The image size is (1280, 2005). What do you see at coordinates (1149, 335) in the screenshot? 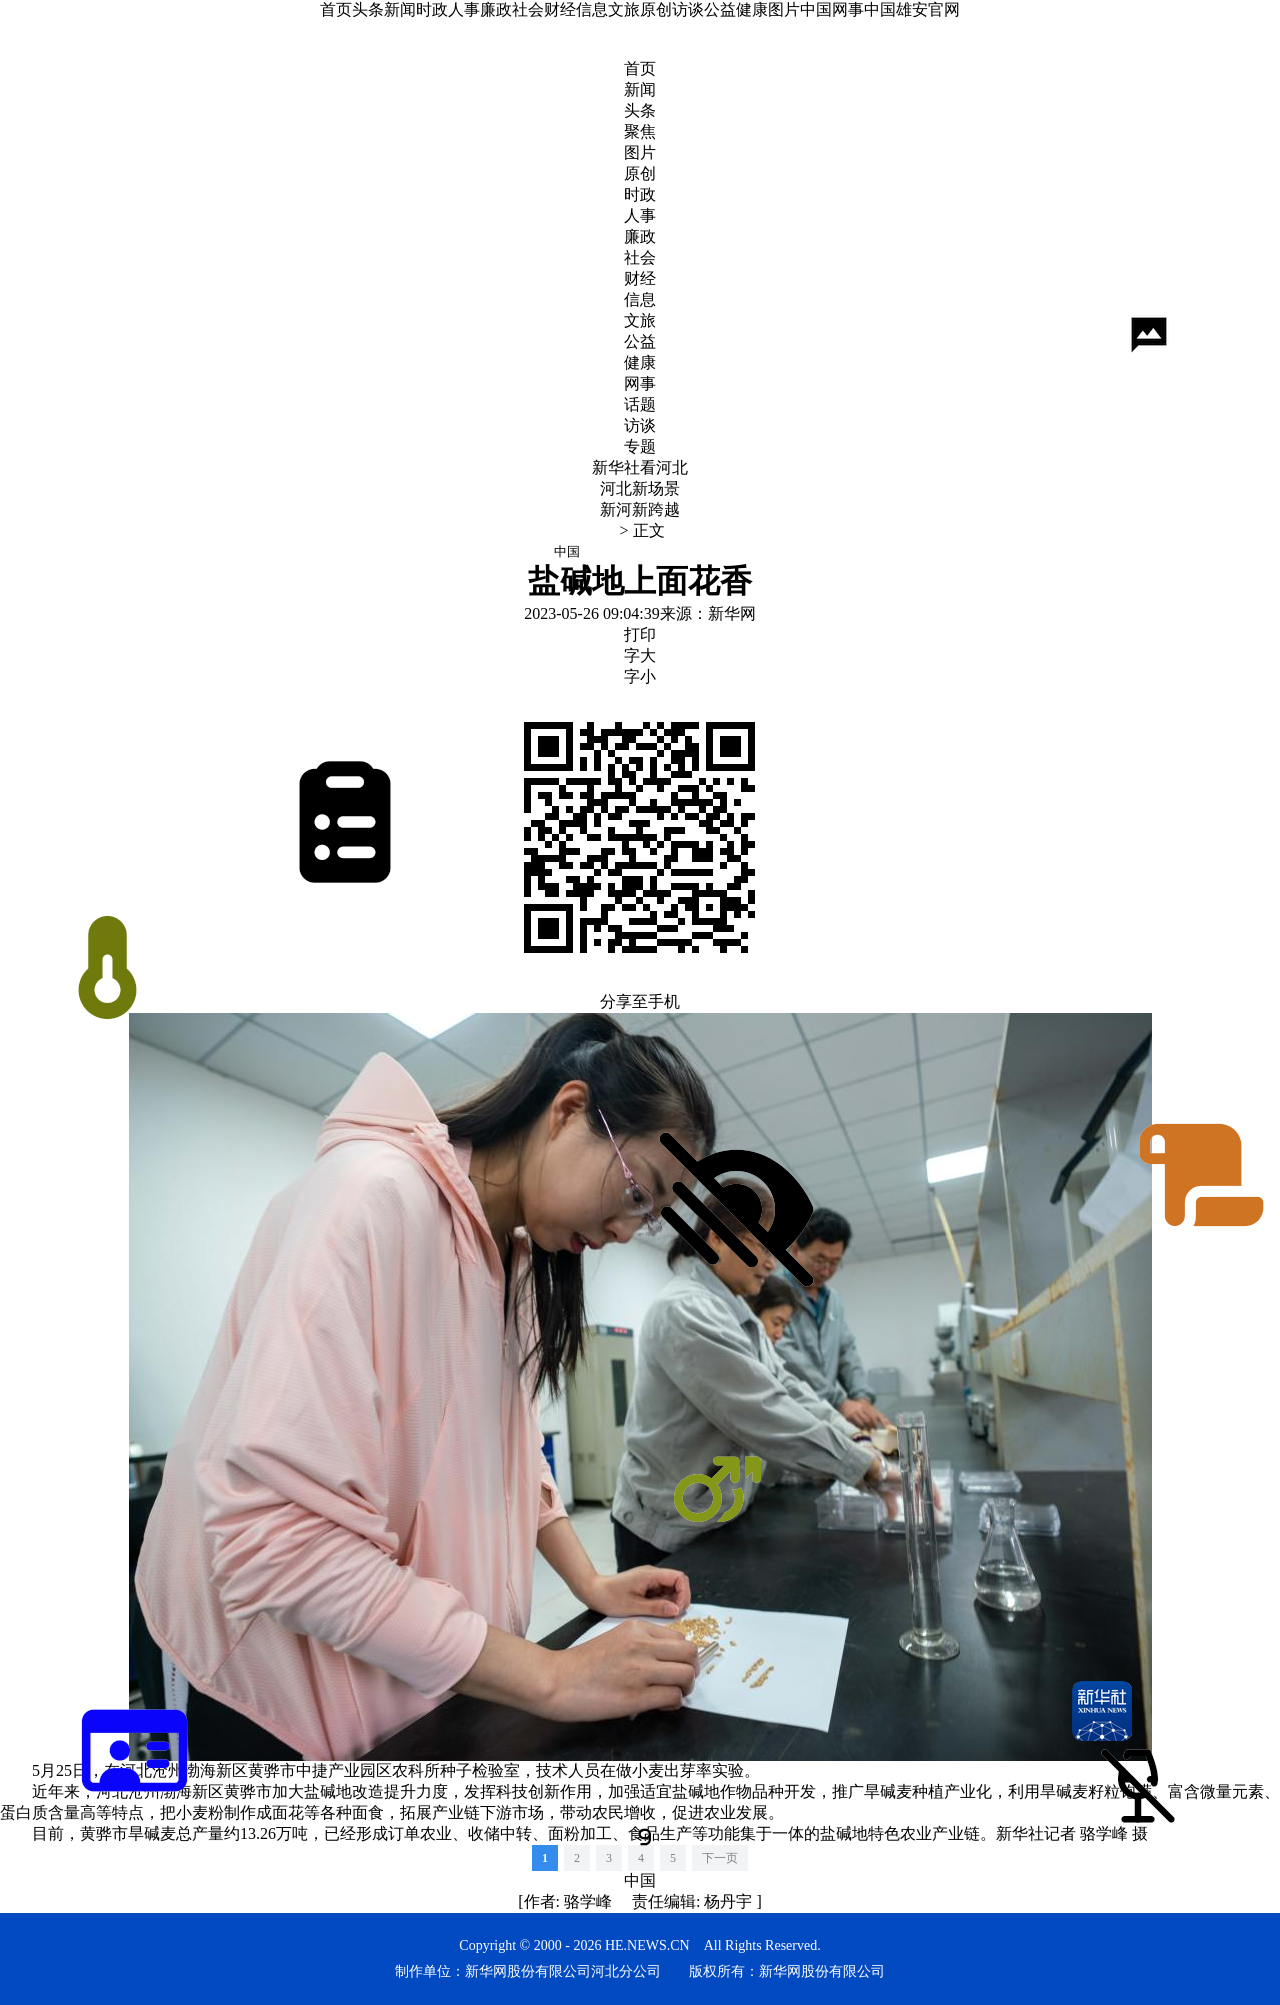
I see `indicates a multimedia message (MMS)` at bounding box center [1149, 335].